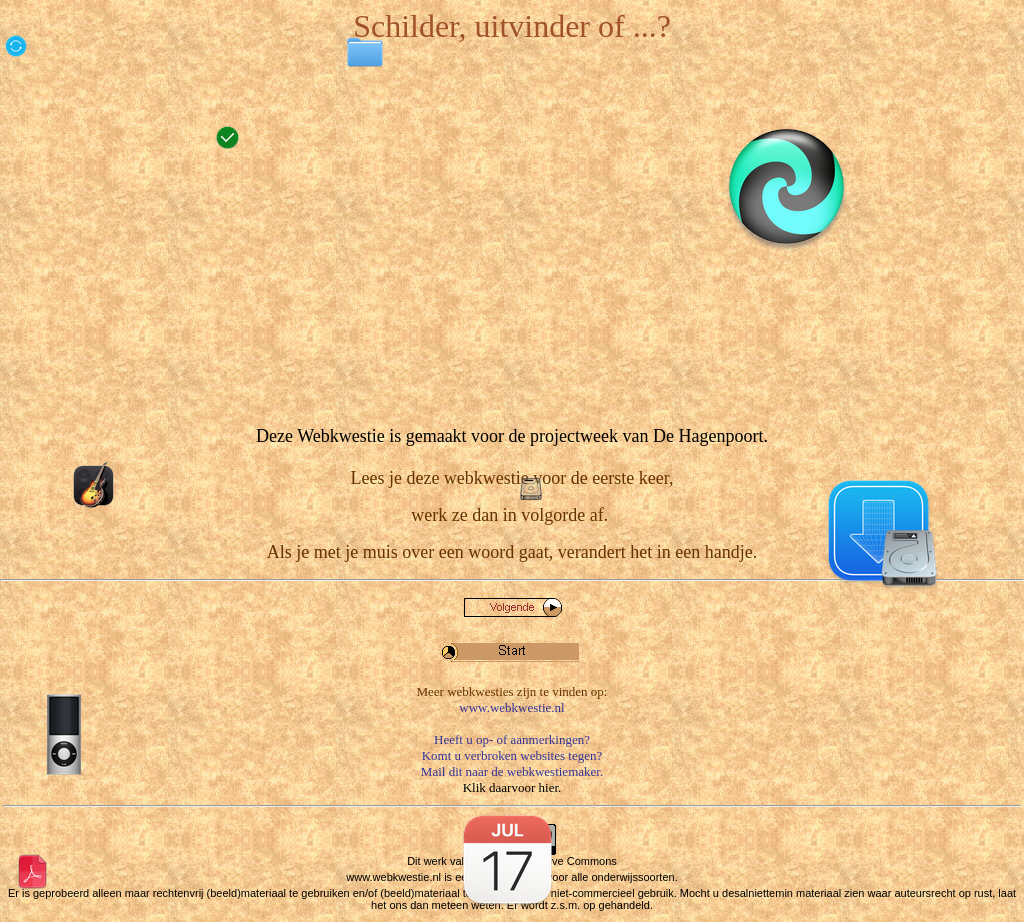  What do you see at coordinates (531, 489) in the screenshot?
I see `access internal hard drive storage` at bounding box center [531, 489].